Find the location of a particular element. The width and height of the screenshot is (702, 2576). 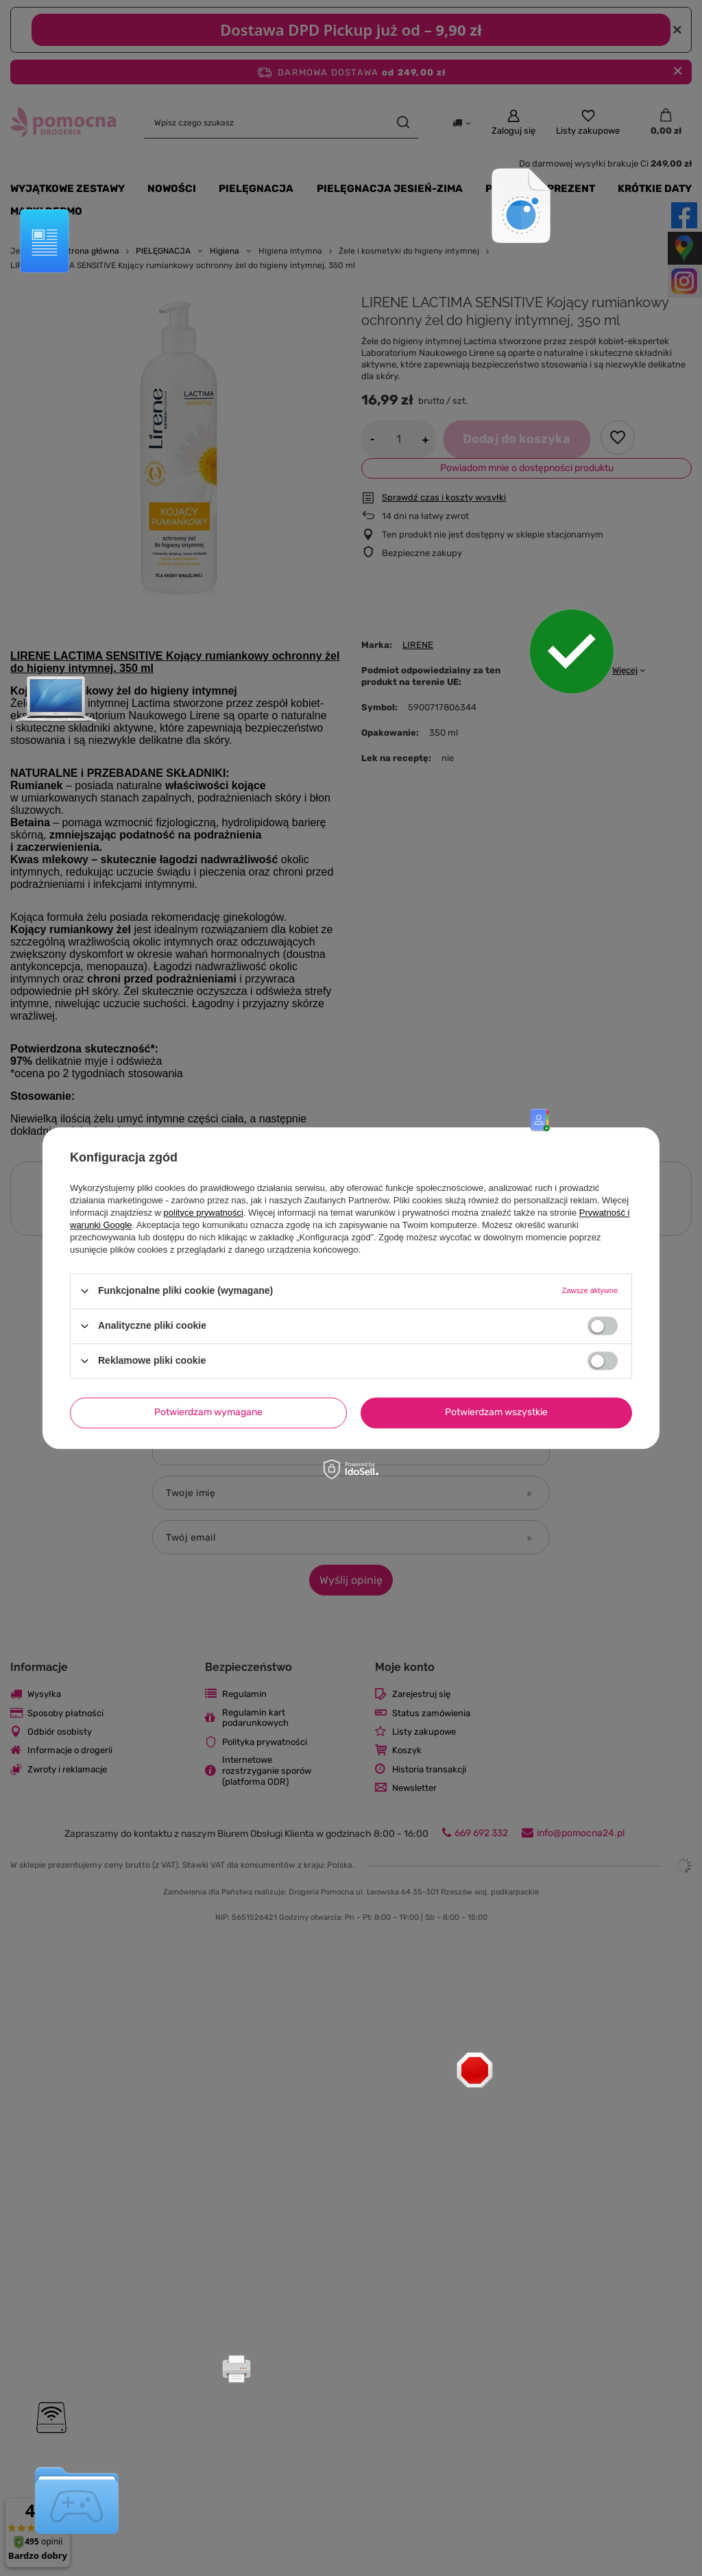

access printer settings and devices is located at coordinates (237, 2369).